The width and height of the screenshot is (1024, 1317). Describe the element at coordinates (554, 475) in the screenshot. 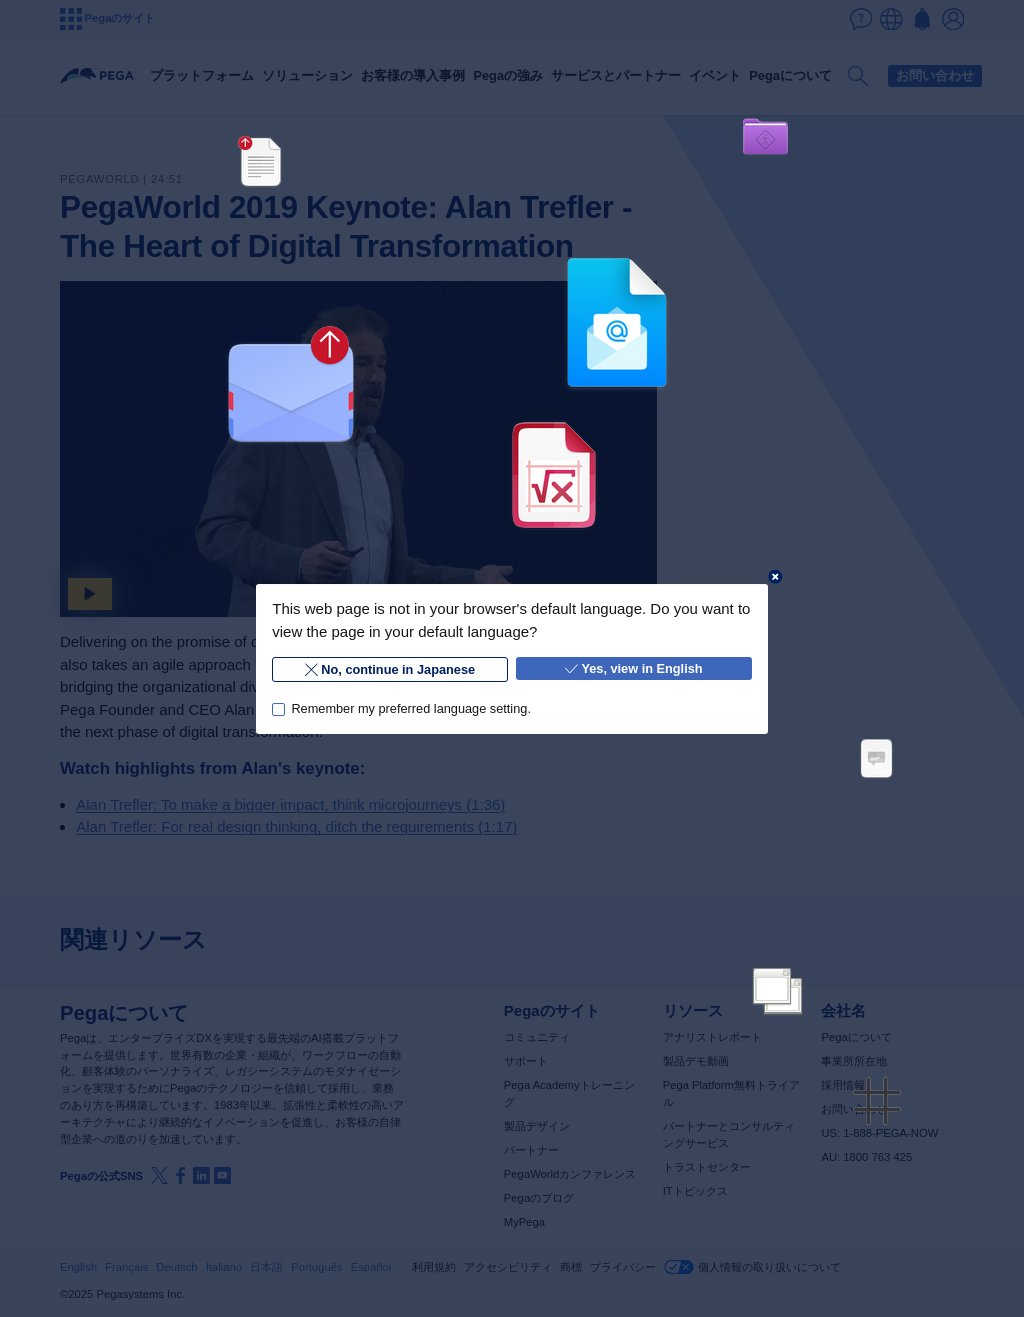

I see `open an opendocument formula file` at that location.